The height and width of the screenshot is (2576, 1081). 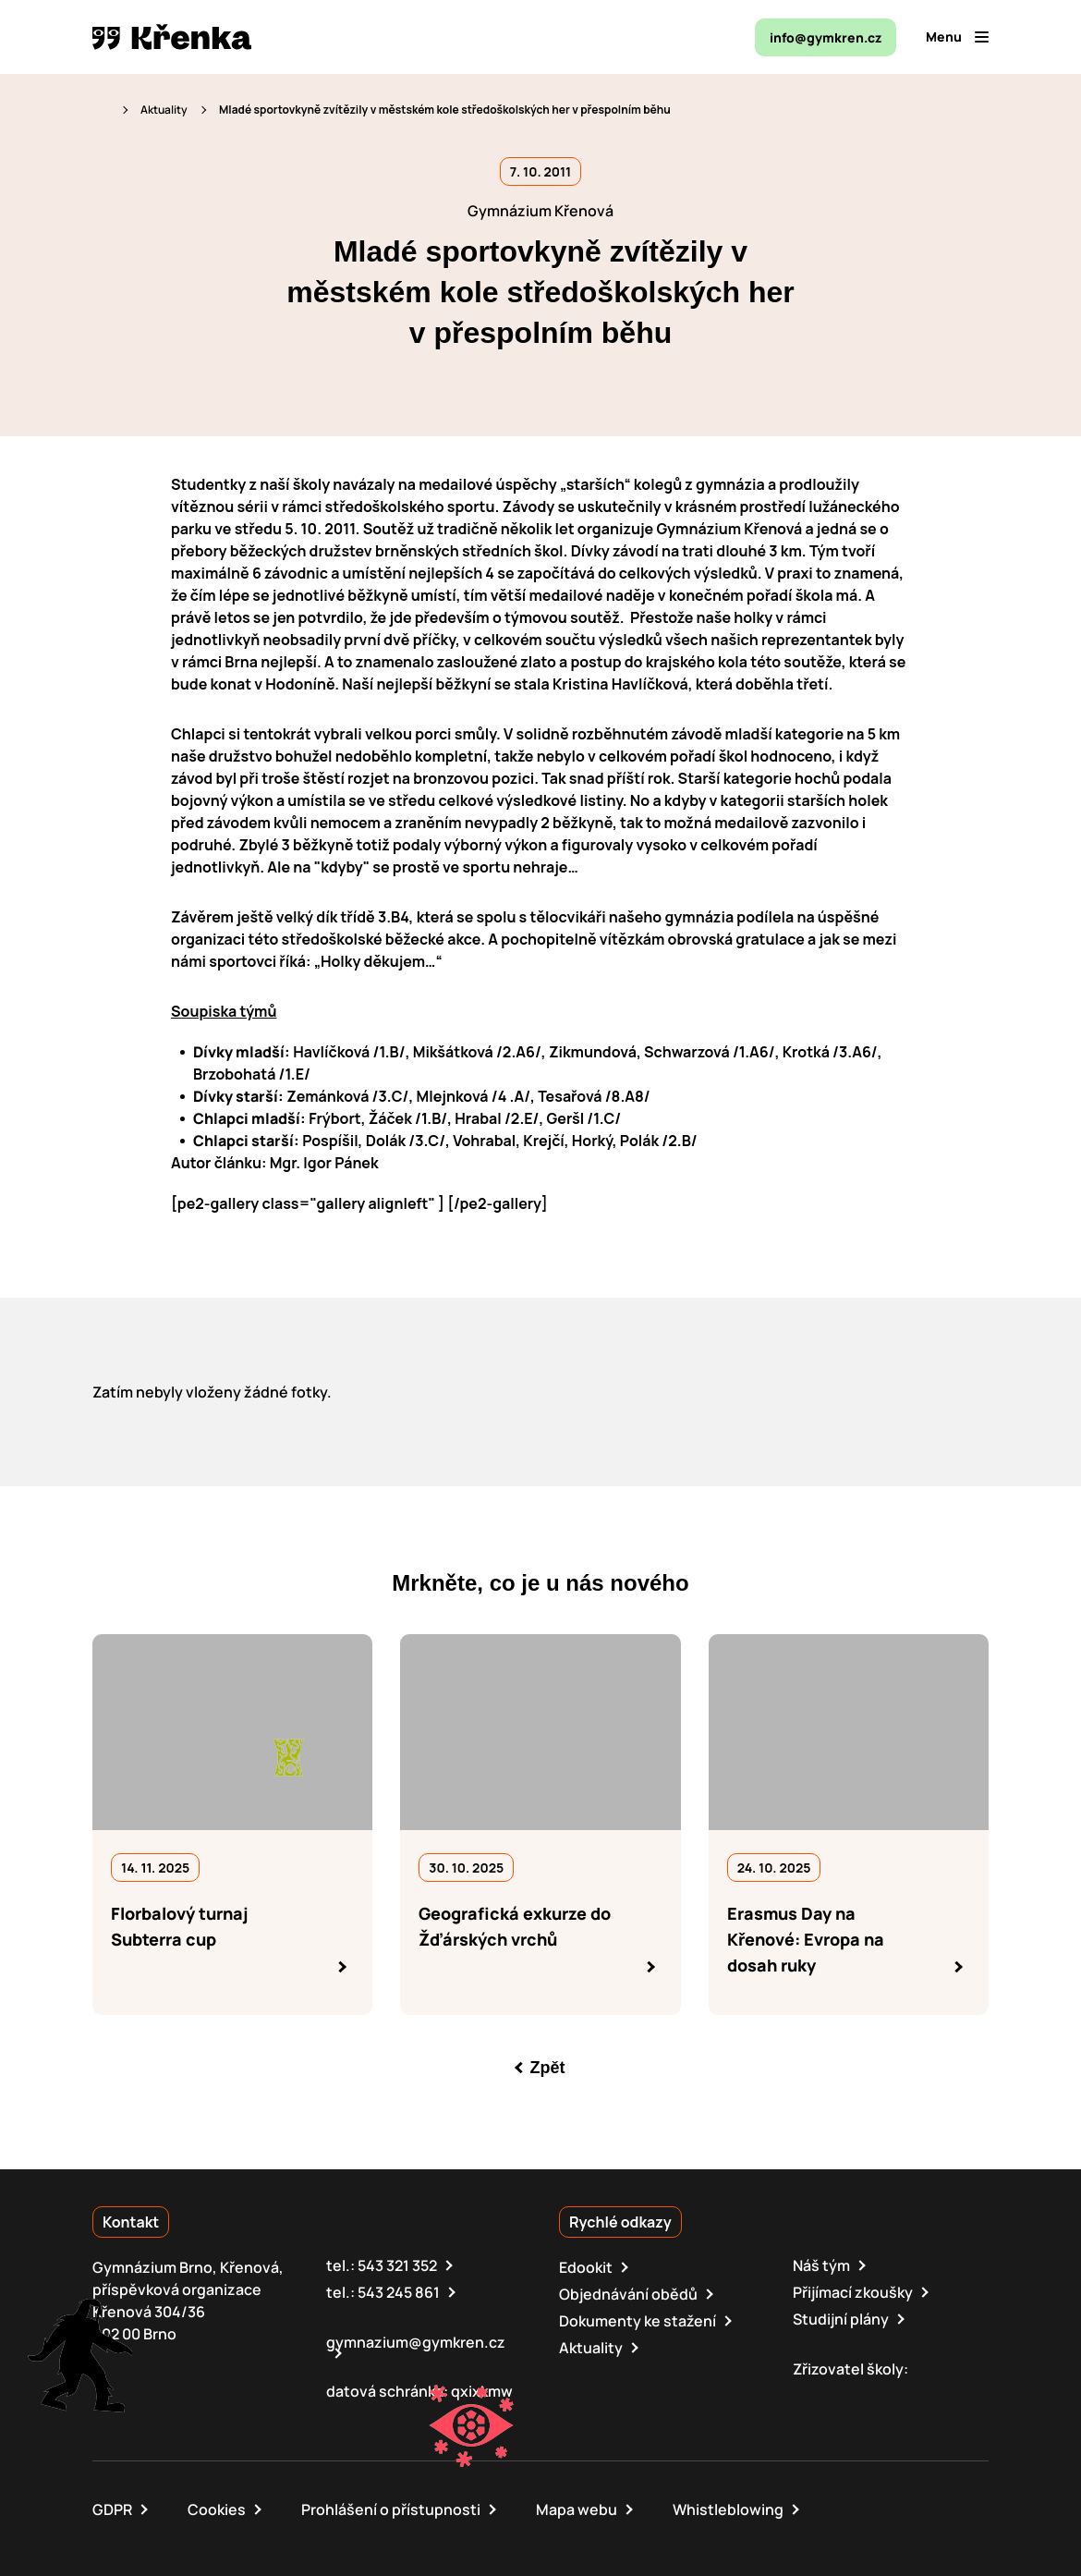 What do you see at coordinates (471, 2425) in the screenshot?
I see `view frost or ice-related content` at bounding box center [471, 2425].